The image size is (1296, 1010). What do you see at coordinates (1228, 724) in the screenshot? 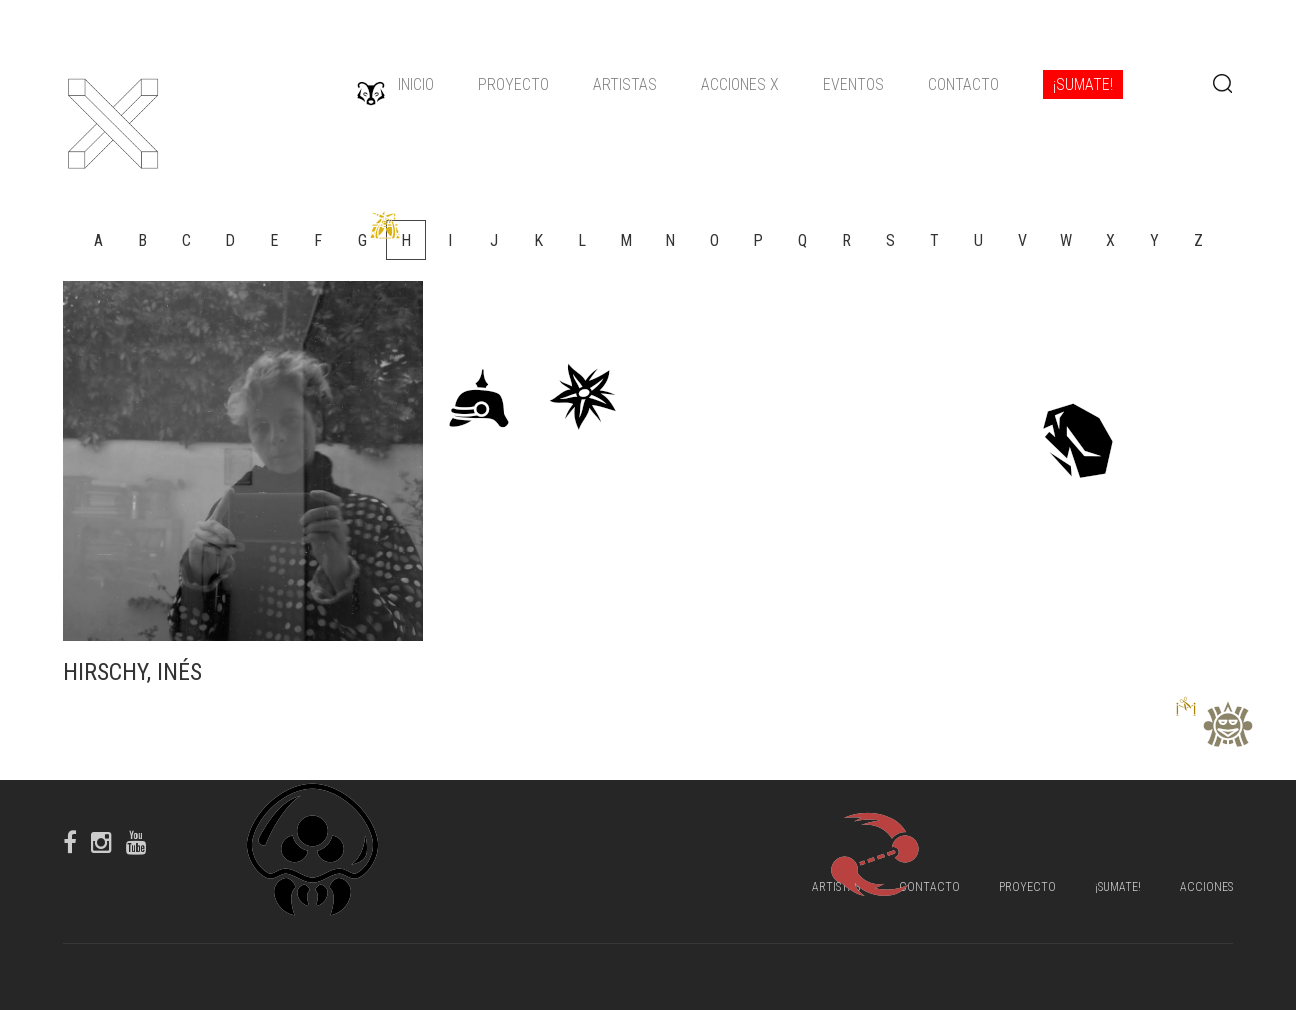
I see `view aztec or mesoamerican themed content` at bounding box center [1228, 724].